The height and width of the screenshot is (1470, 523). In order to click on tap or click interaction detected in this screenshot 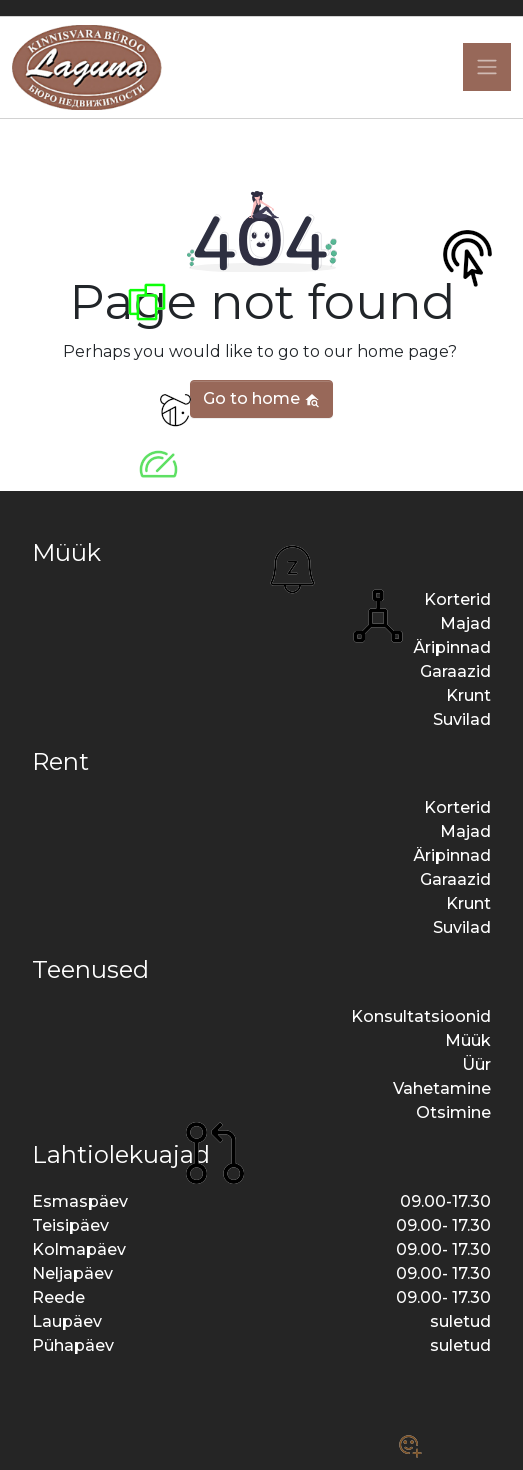, I will do `click(467, 258)`.